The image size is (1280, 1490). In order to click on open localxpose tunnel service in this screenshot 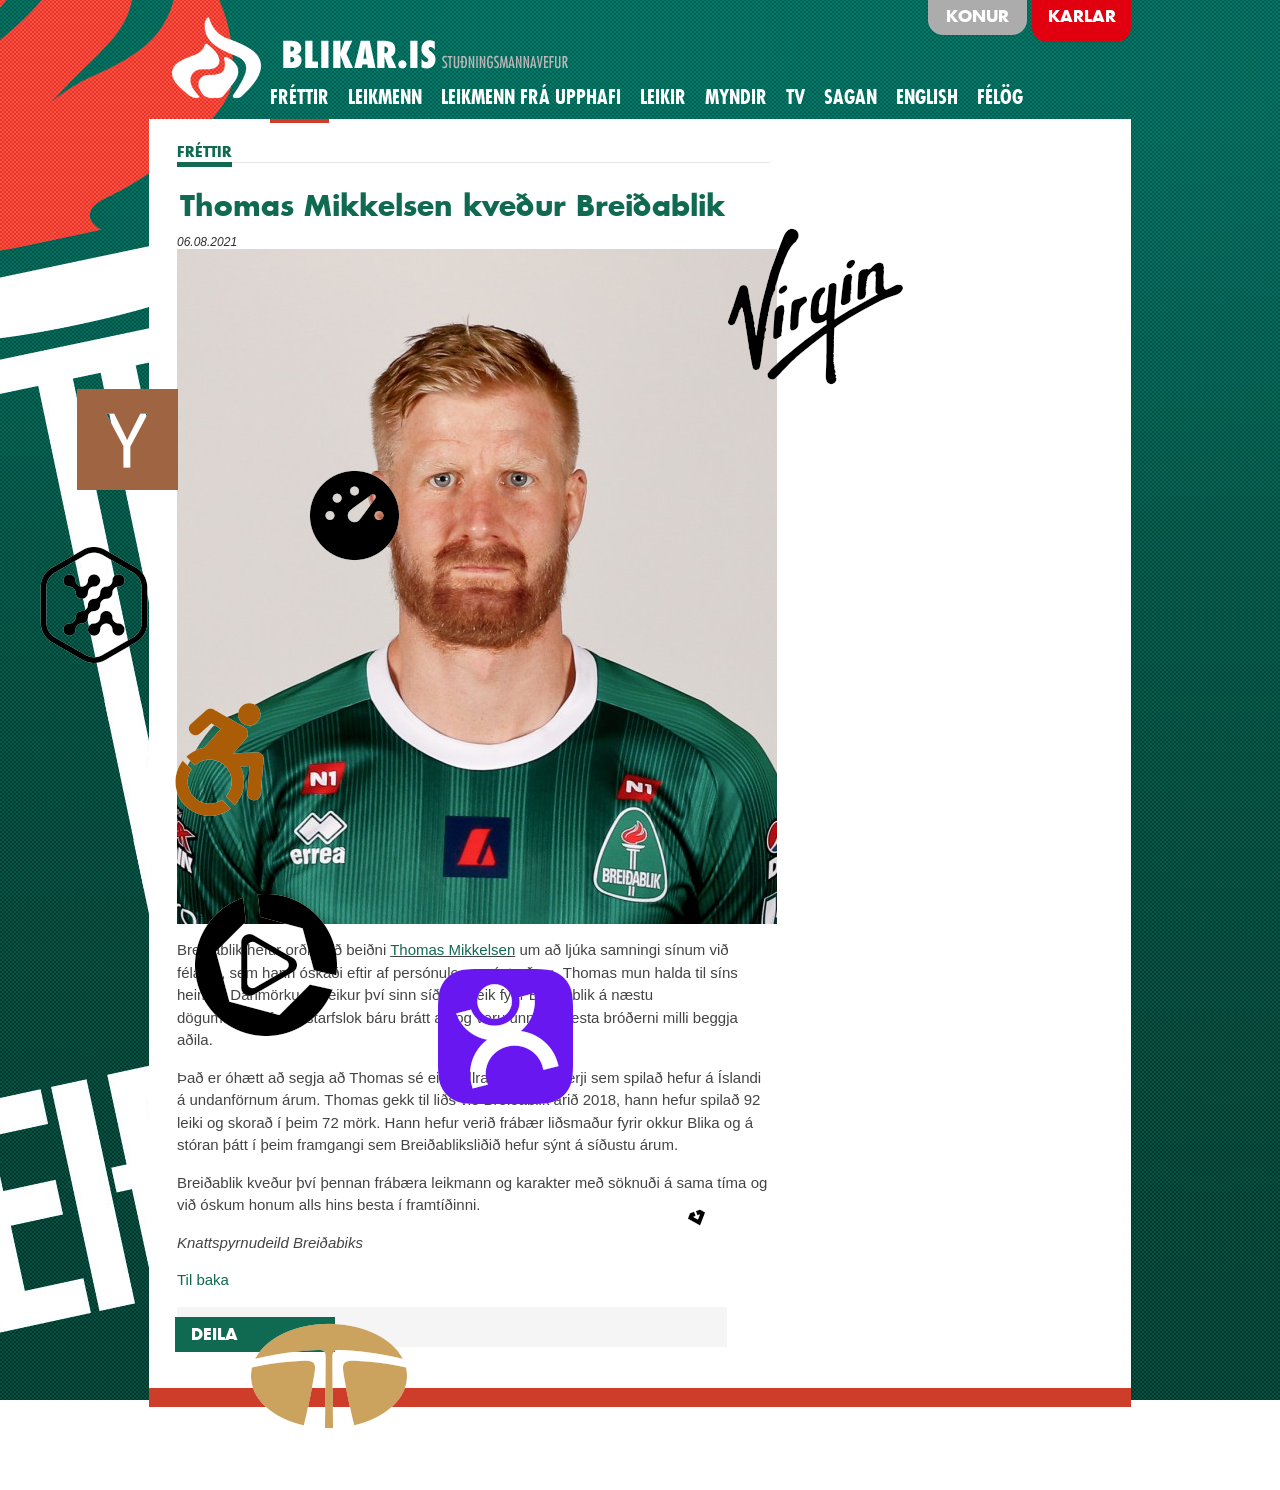, I will do `click(94, 605)`.